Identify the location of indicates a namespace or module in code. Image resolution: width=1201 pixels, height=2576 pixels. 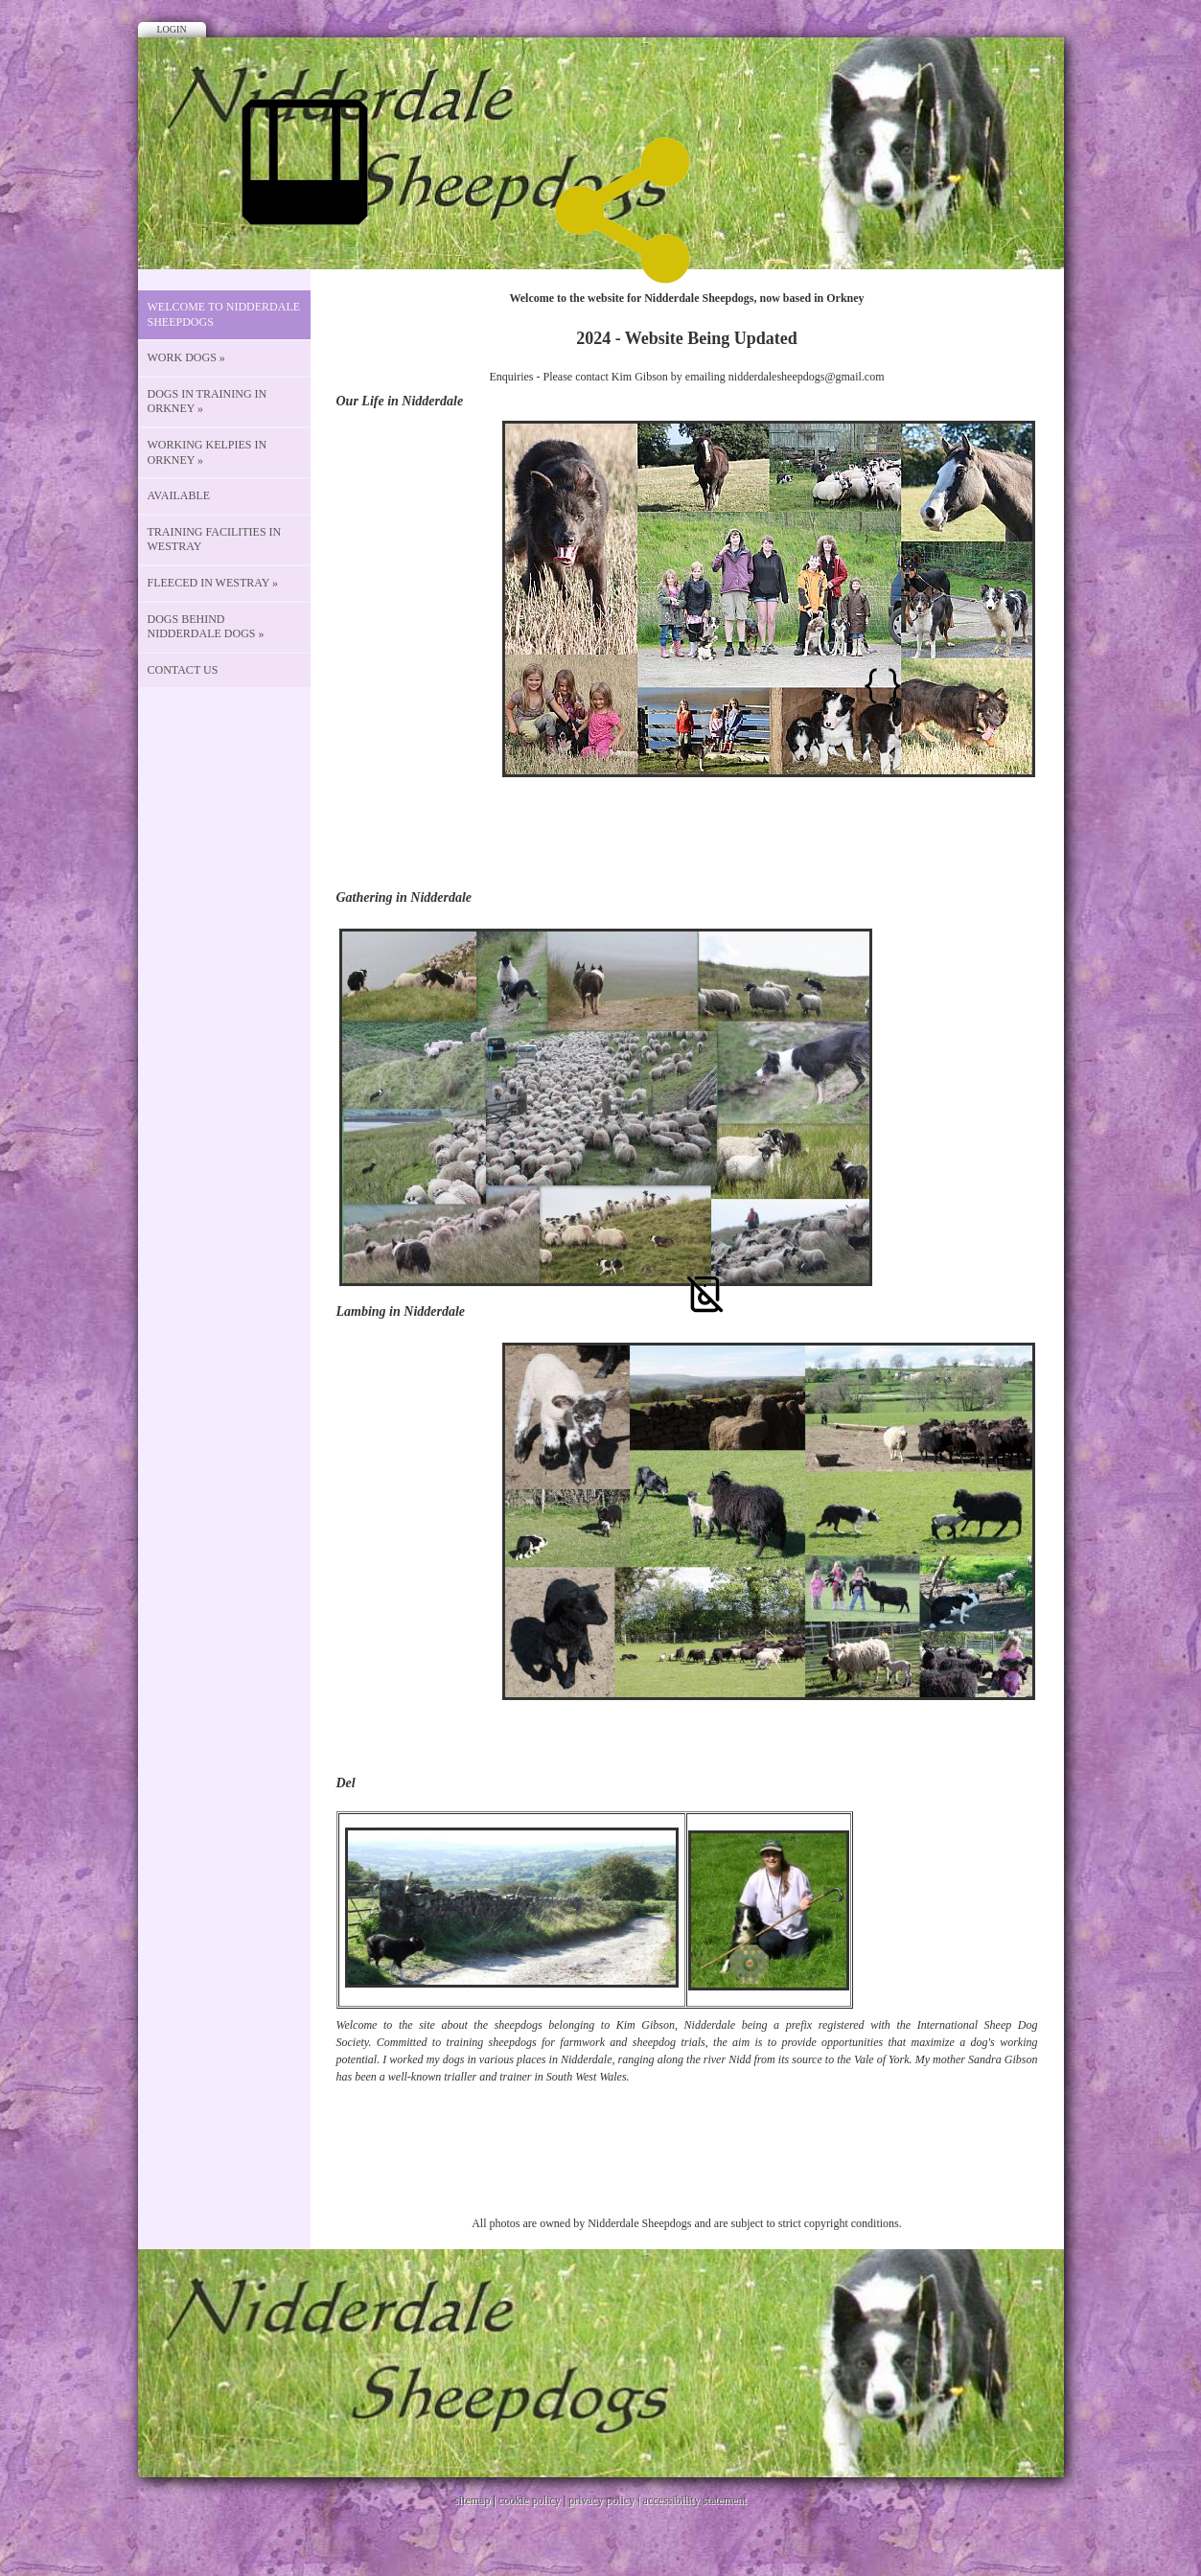
(883, 686).